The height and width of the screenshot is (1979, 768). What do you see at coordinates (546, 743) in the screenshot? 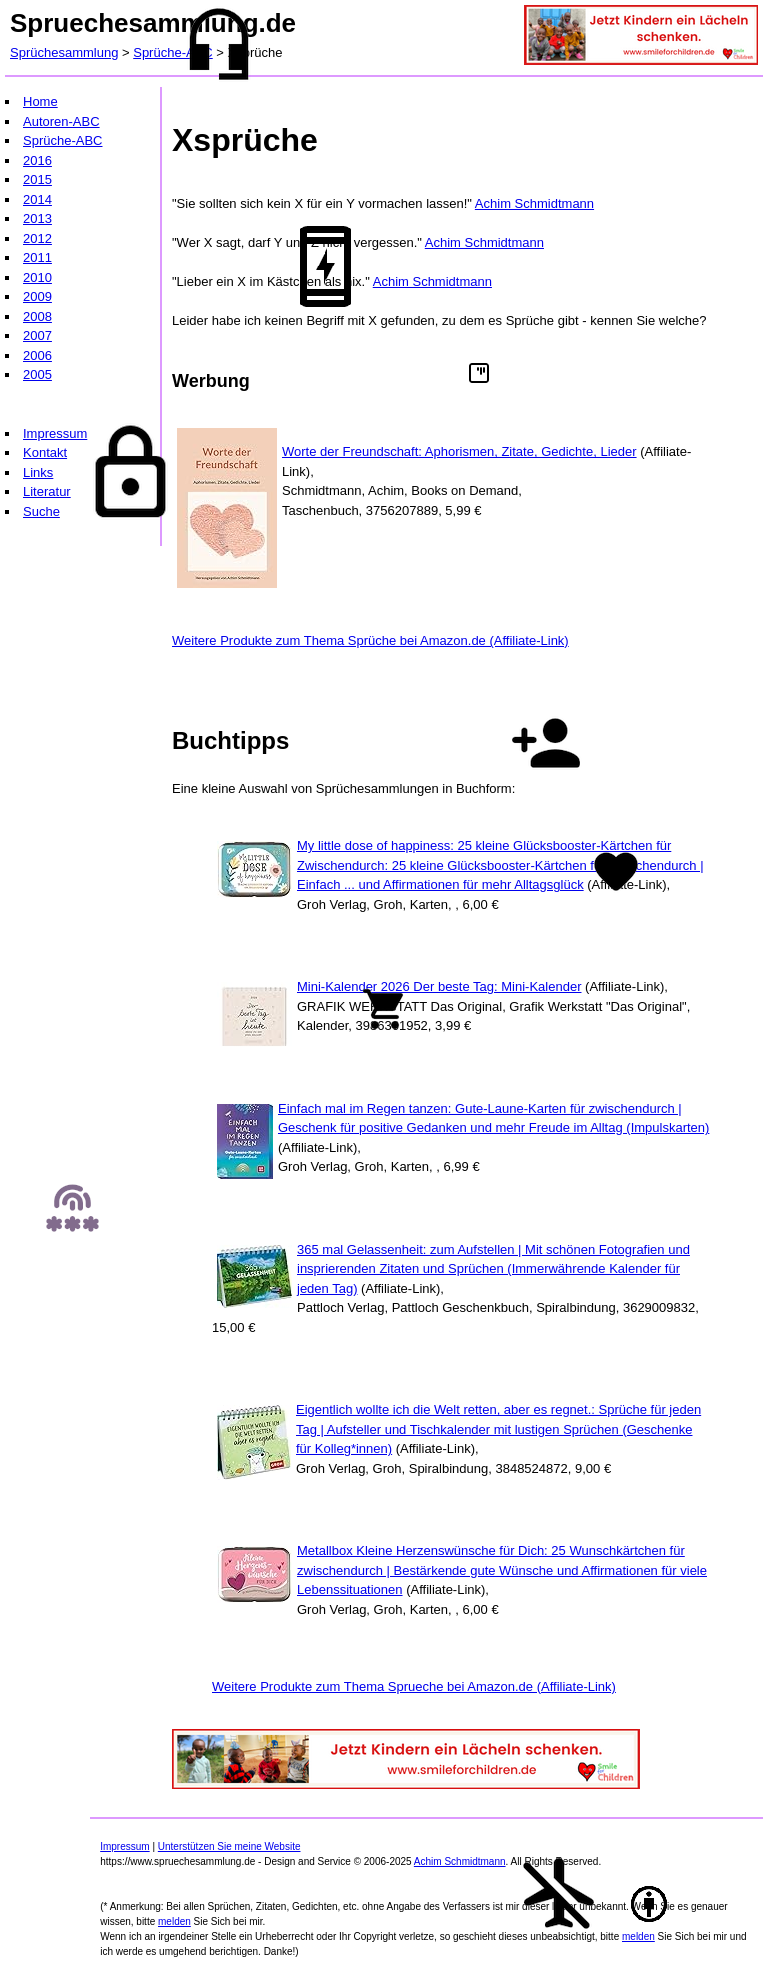
I see `add a new contact` at bounding box center [546, 743].